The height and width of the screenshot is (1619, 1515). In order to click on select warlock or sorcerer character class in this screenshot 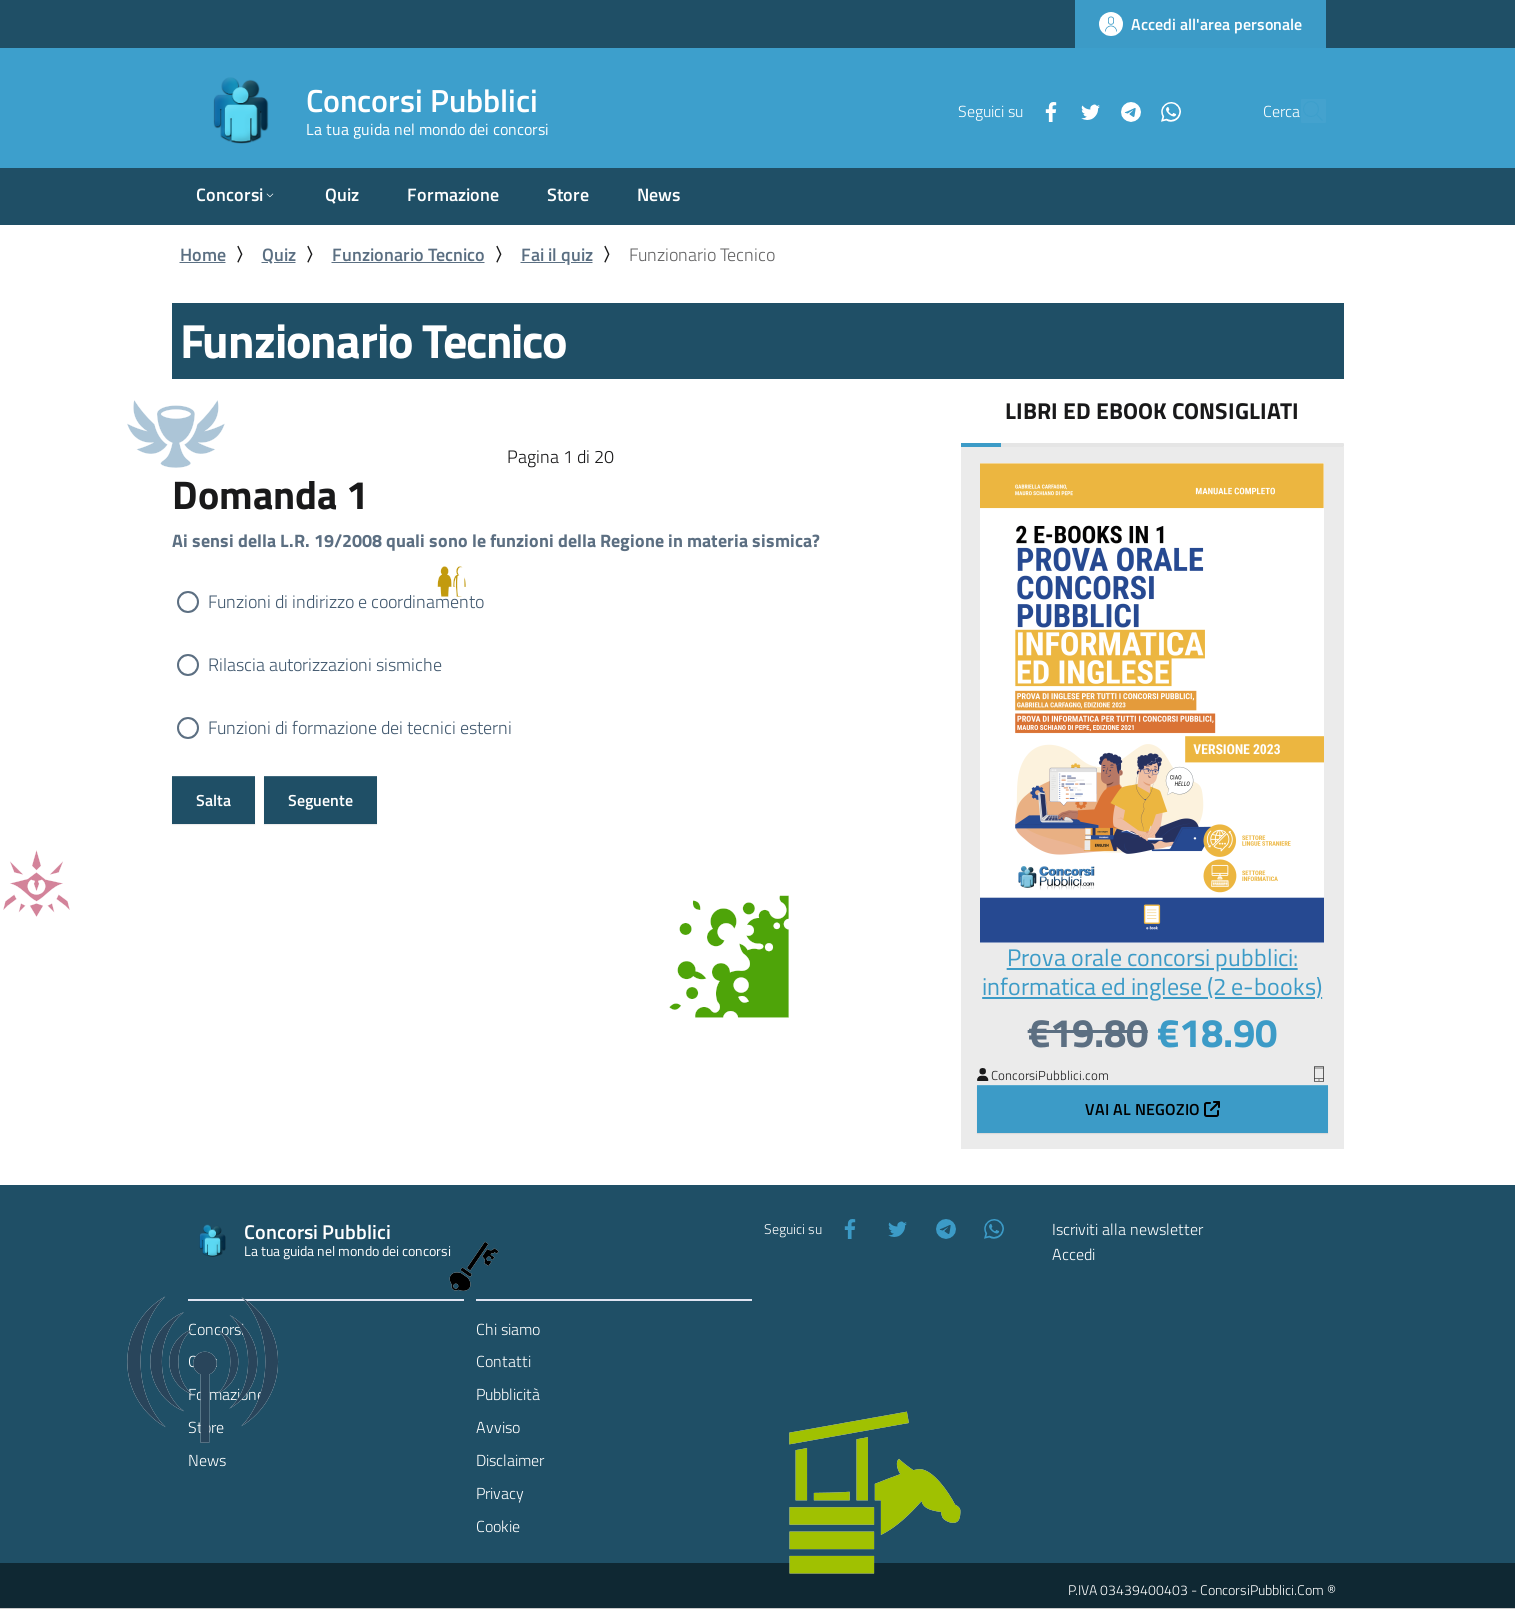, I will do `click(36, 883)`.